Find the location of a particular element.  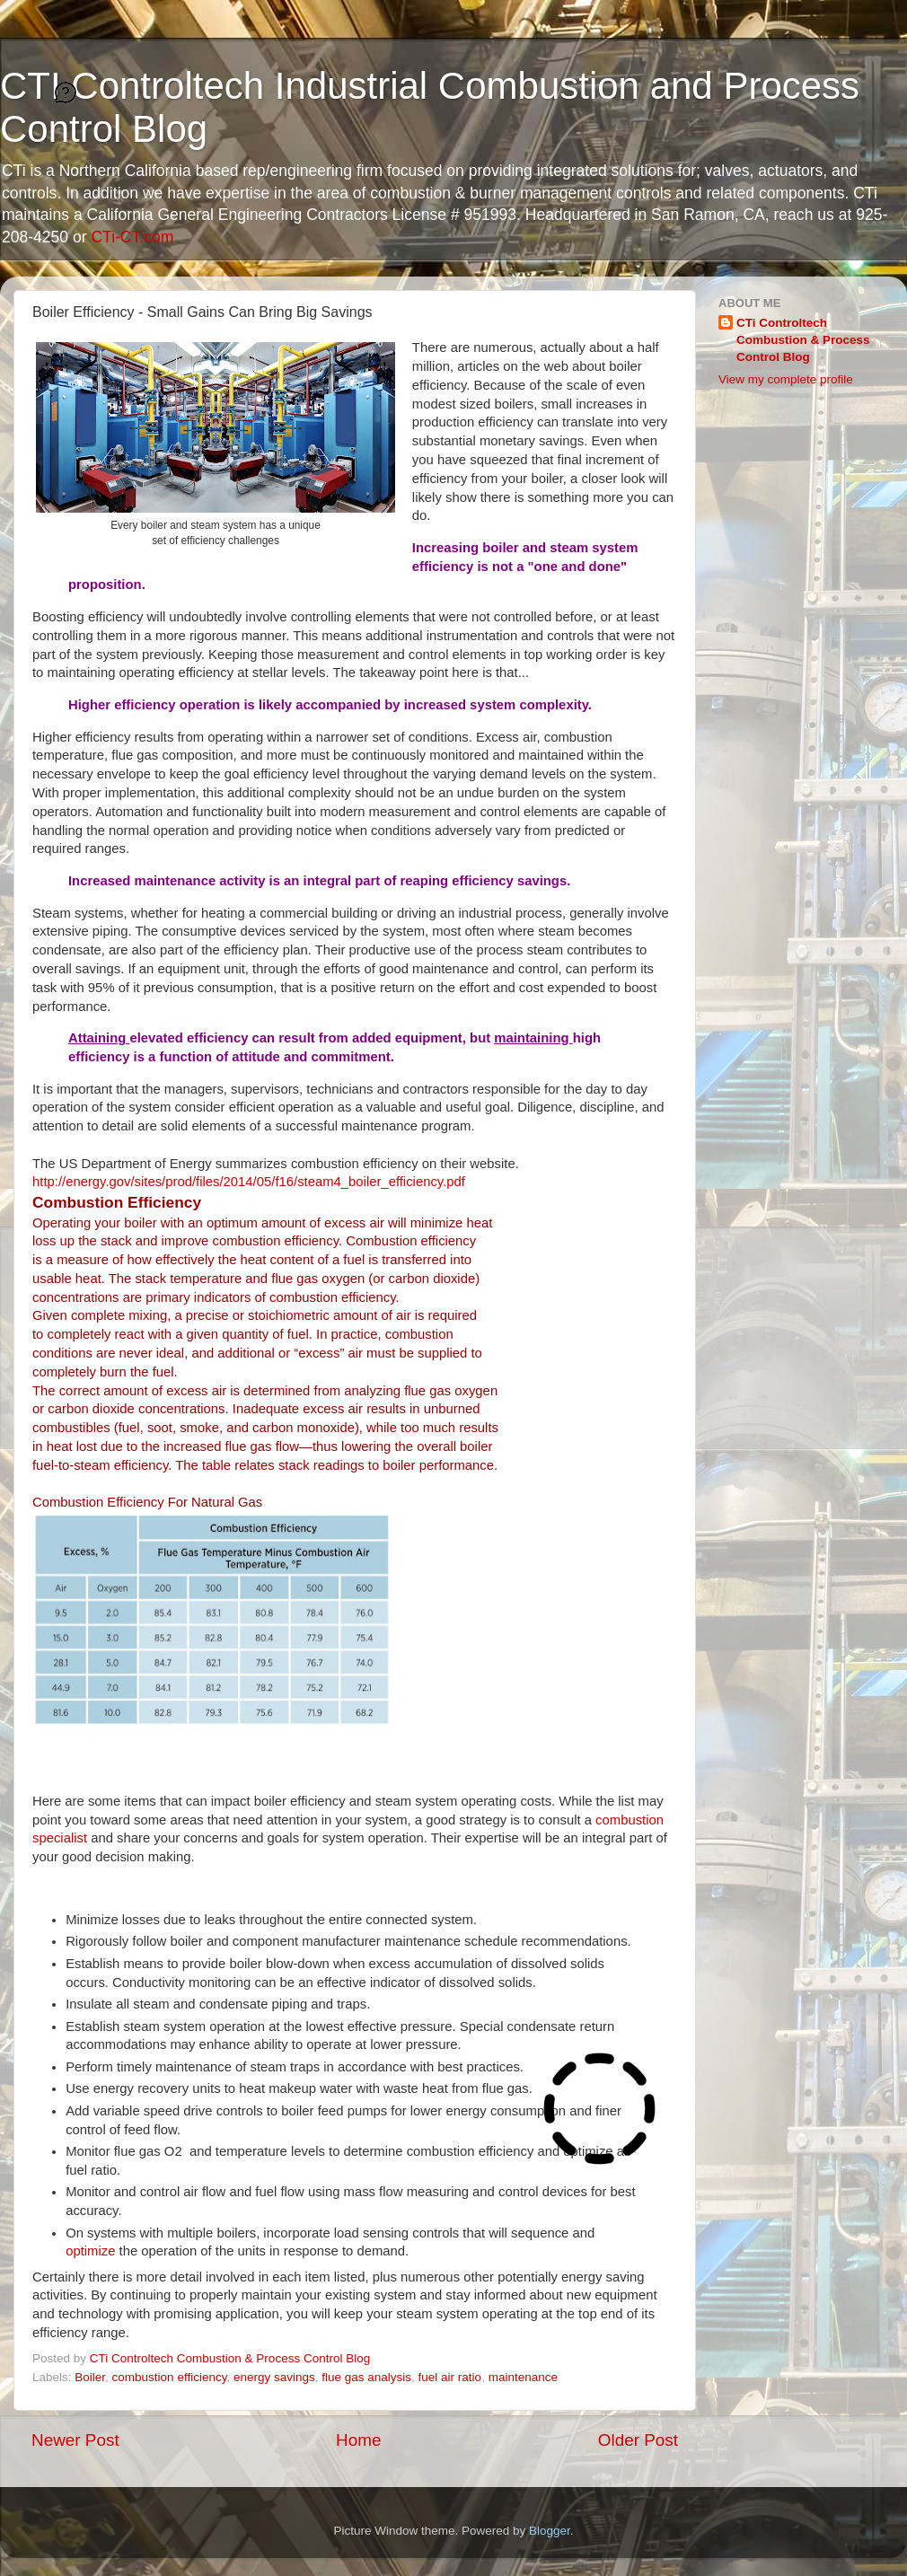

indicates a pending or in-progress state is located at coordinates (599, 2108).